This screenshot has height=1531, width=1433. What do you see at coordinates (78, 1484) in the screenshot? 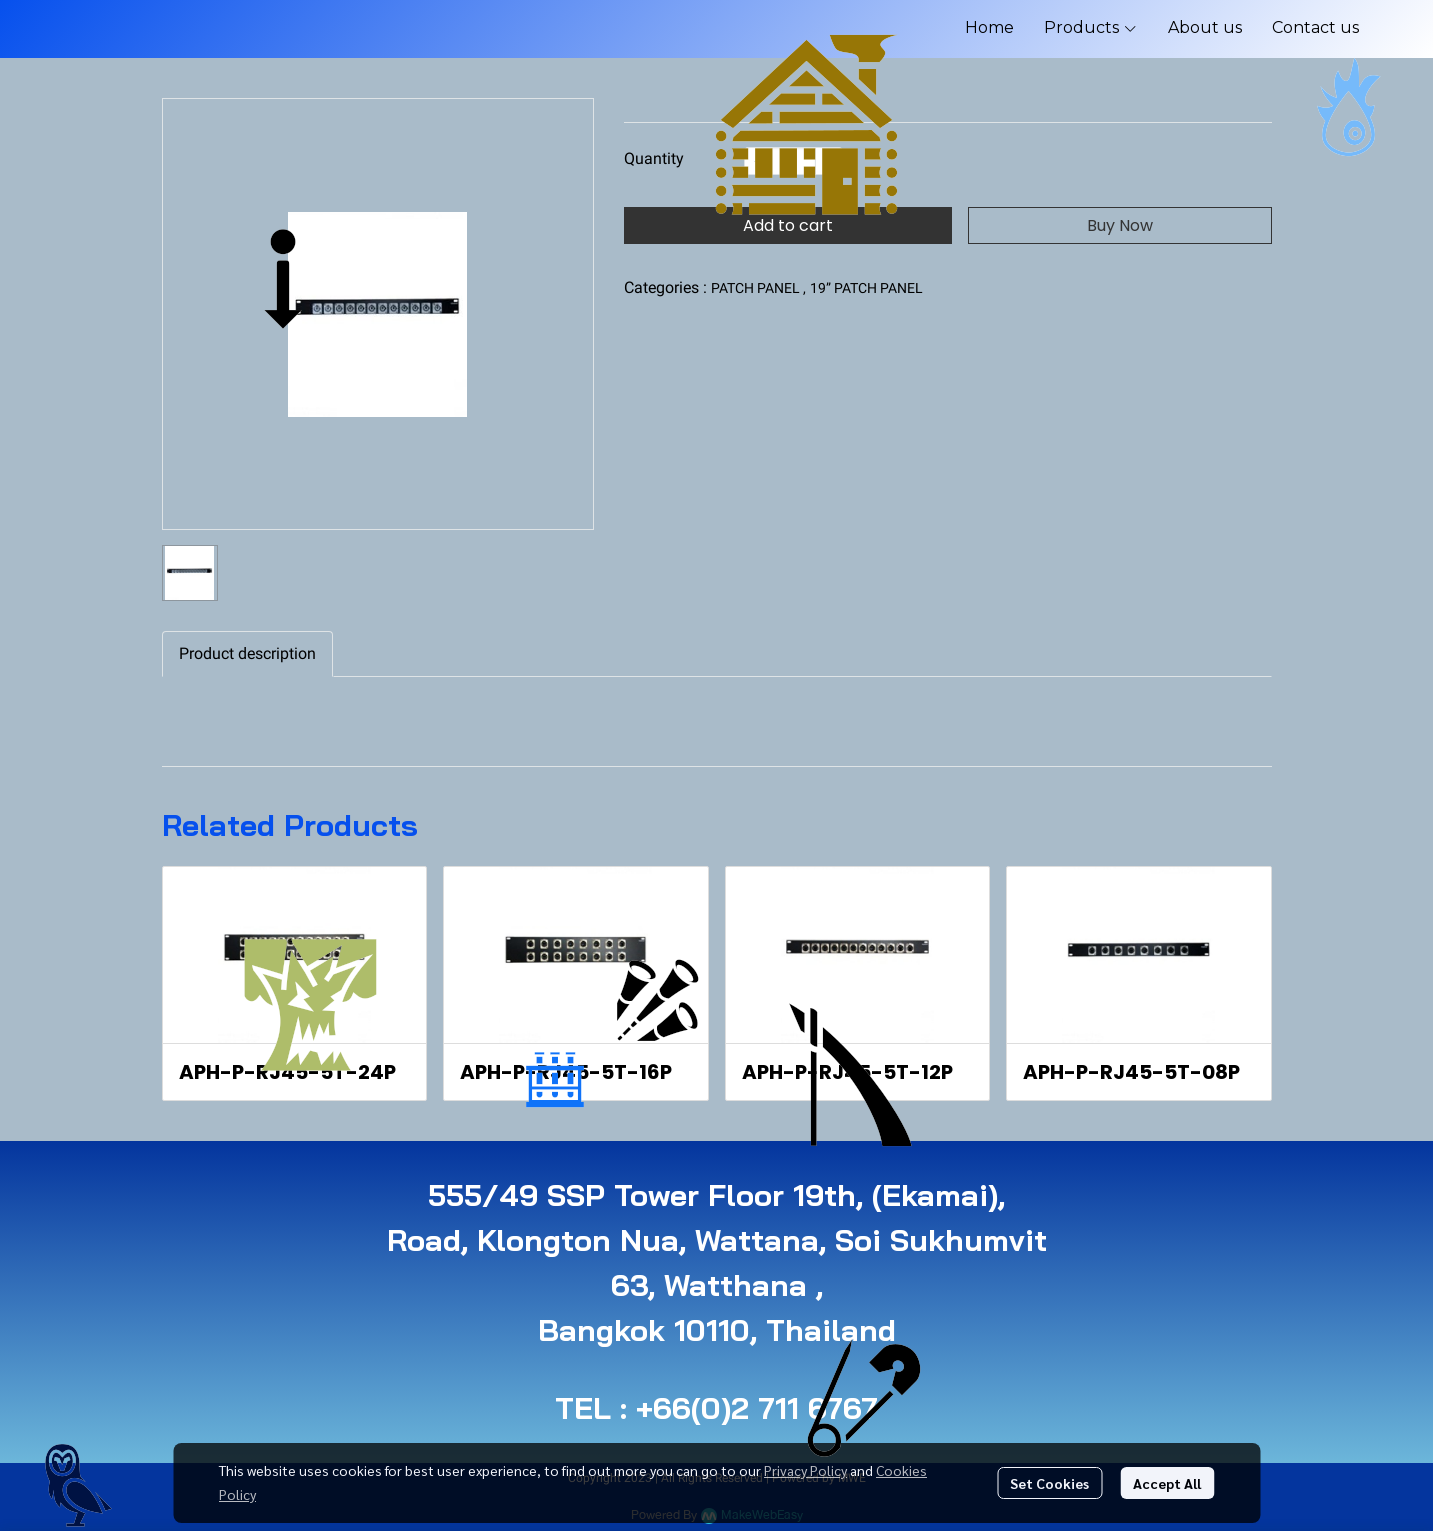
I see `represents a barn owl character or creature in a game` at bounding box center [78, 1484].